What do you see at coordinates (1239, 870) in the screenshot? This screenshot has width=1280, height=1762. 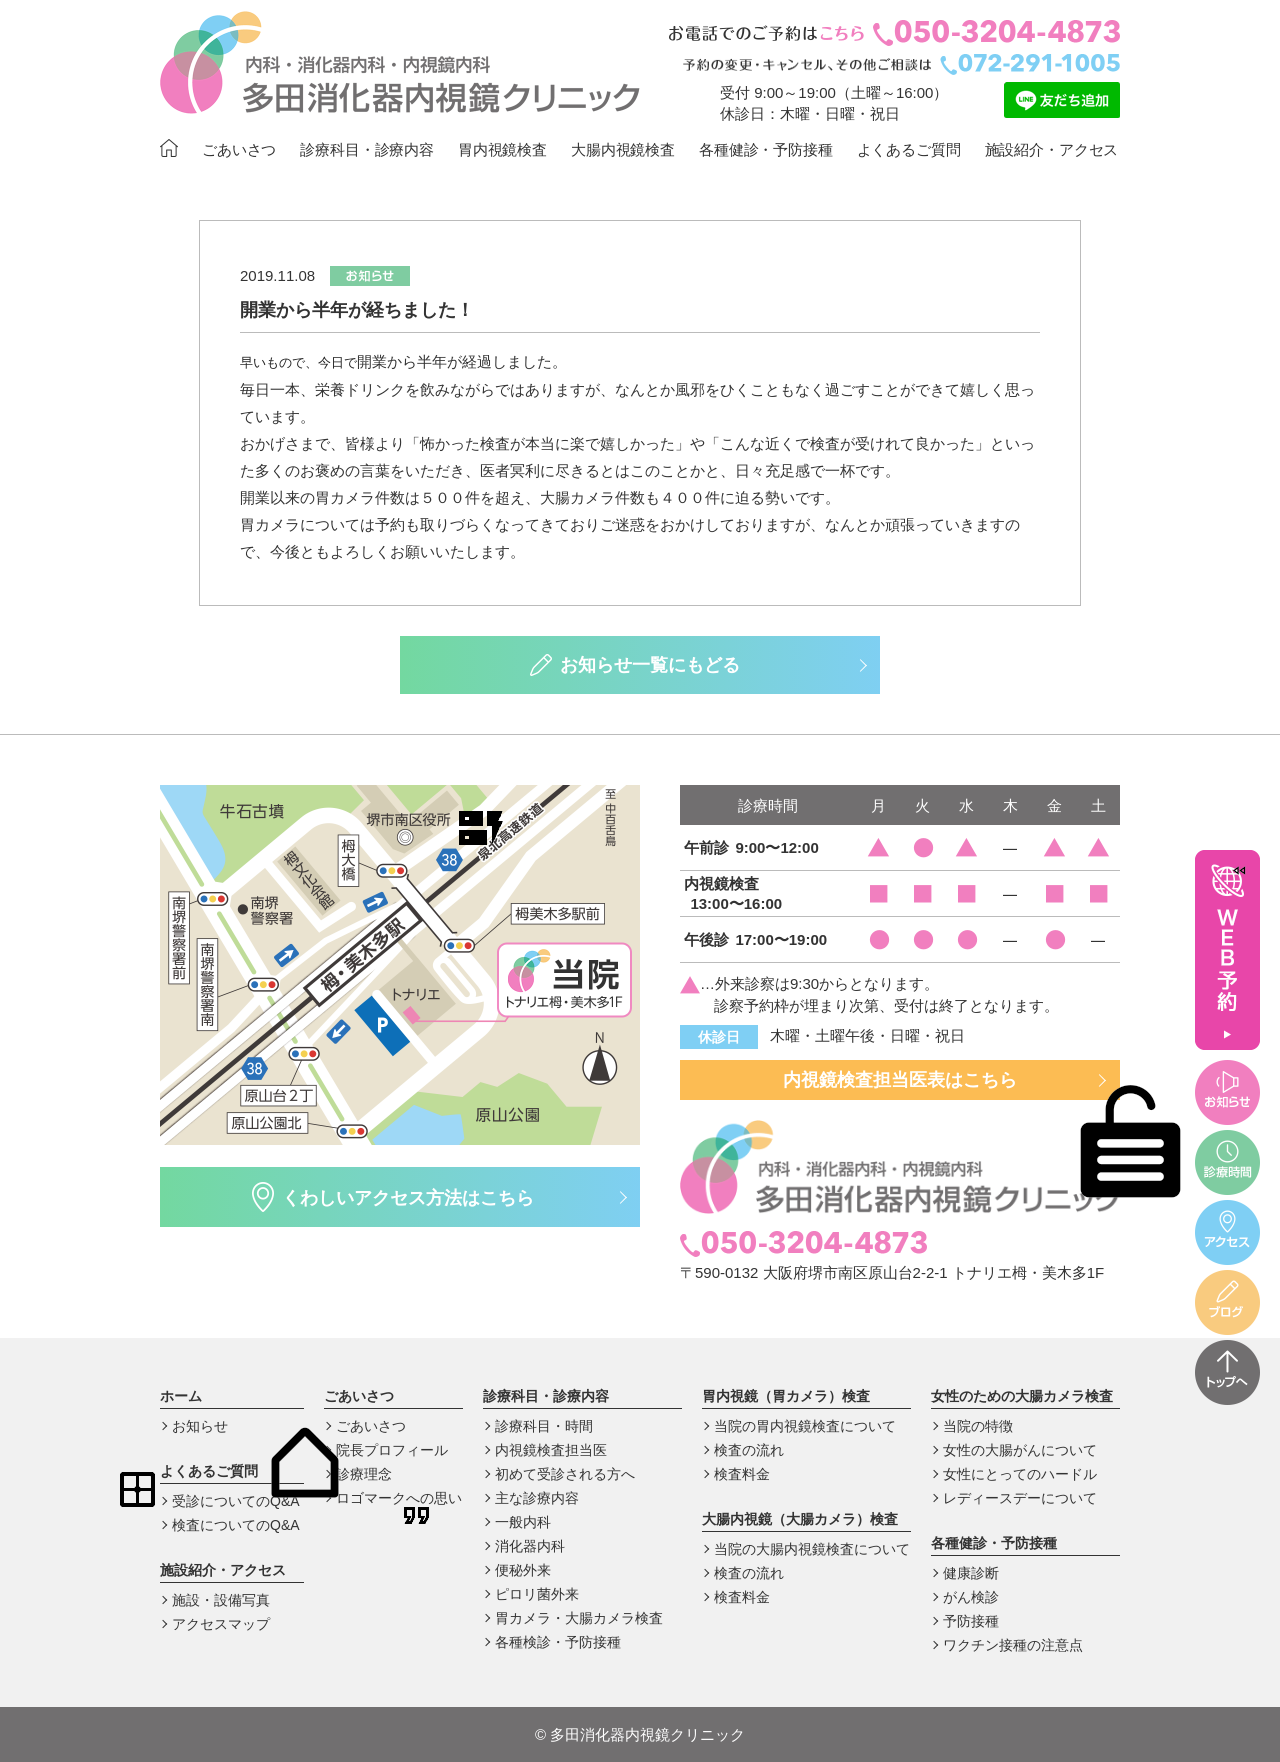 I see `rewind media playback` at bounding box center [1239, 870].